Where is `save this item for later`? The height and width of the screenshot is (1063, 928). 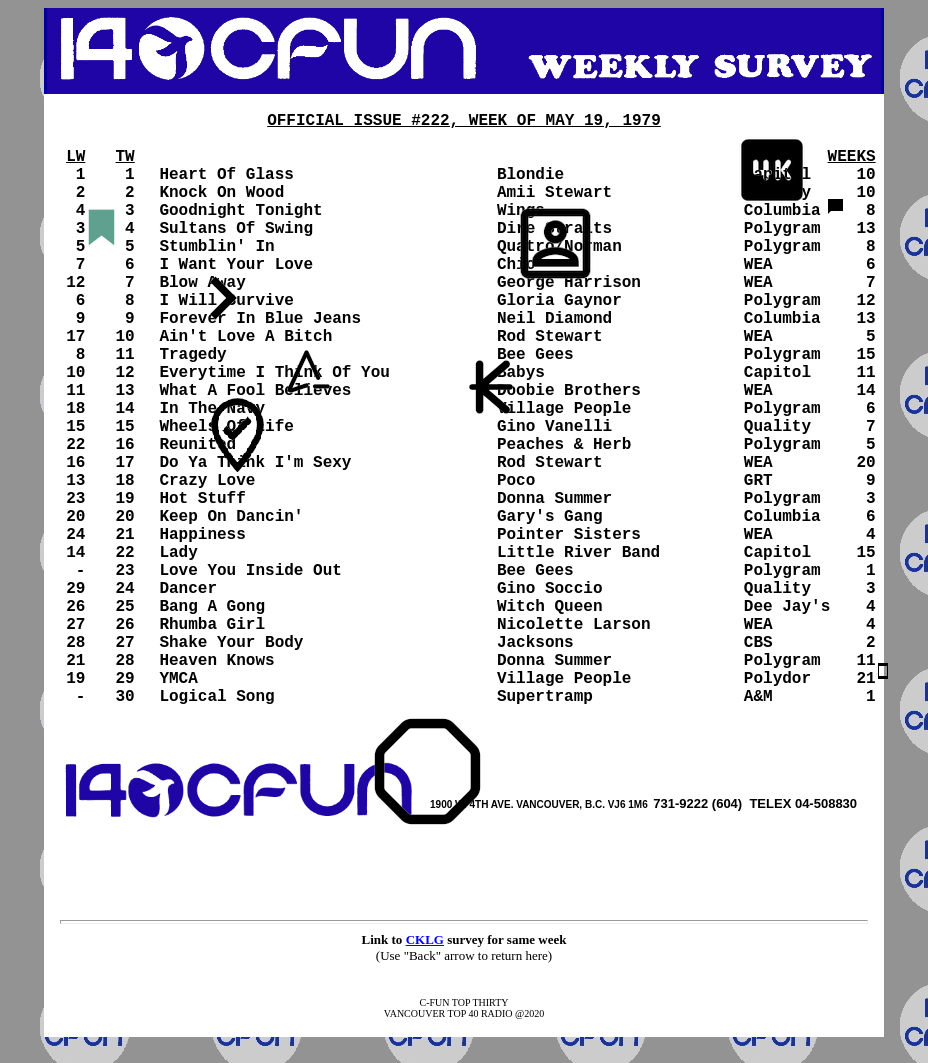
save this item for later is located at coordinates (101, 227).